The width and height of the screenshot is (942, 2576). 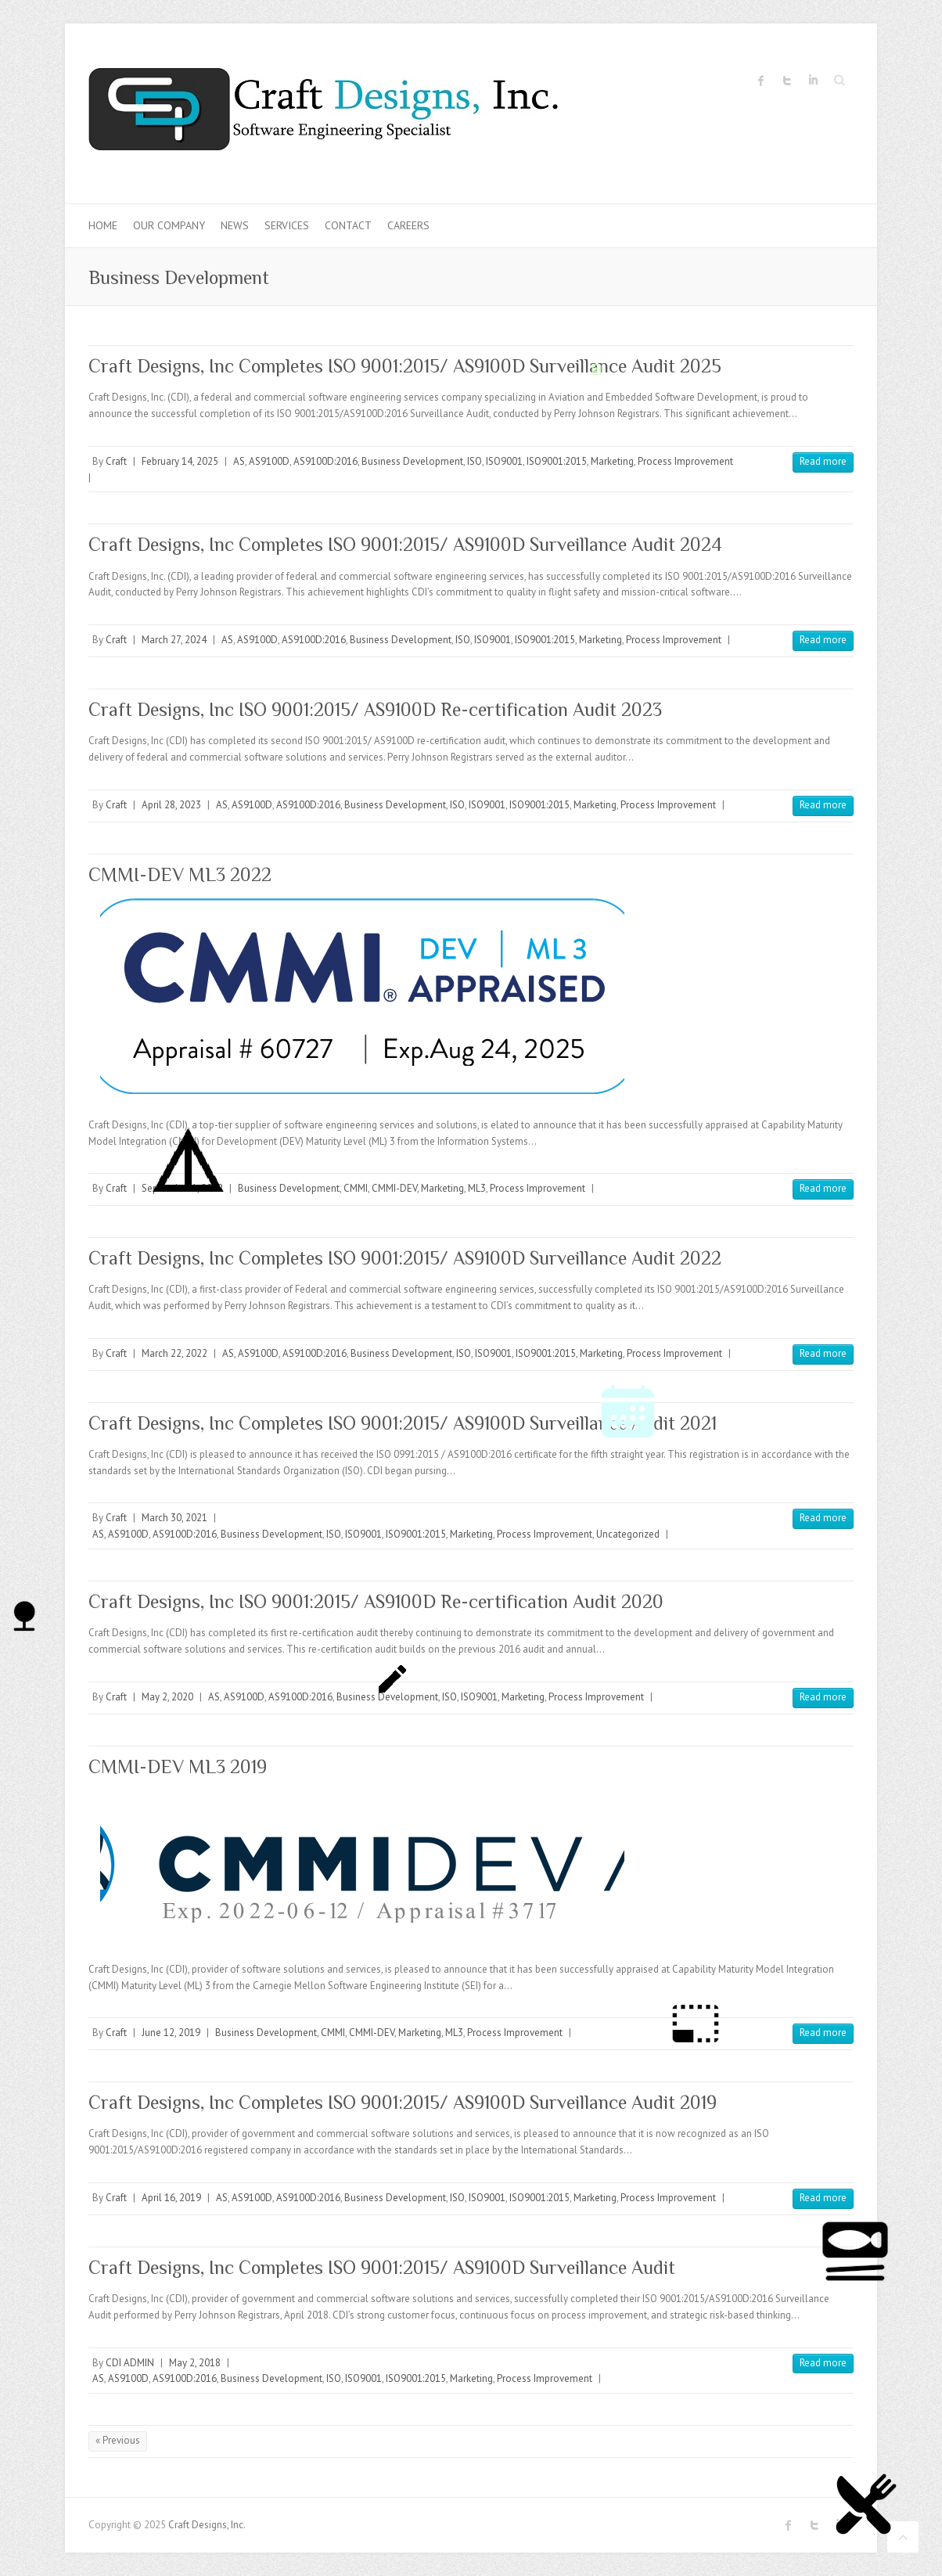 I want to click on browse restaurant meal options, so click(x=855, y=2251).